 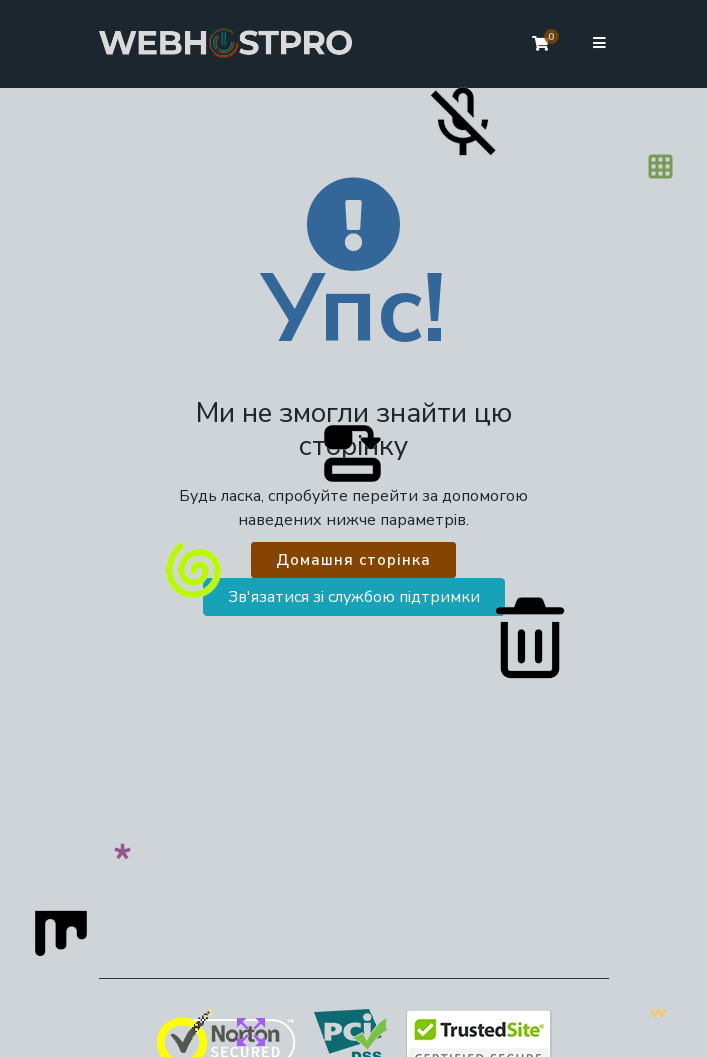 What do you see at coordinates (122, 851) in the screenshot?
I see `diaspora social network logo` at bounding box center [122, 851].